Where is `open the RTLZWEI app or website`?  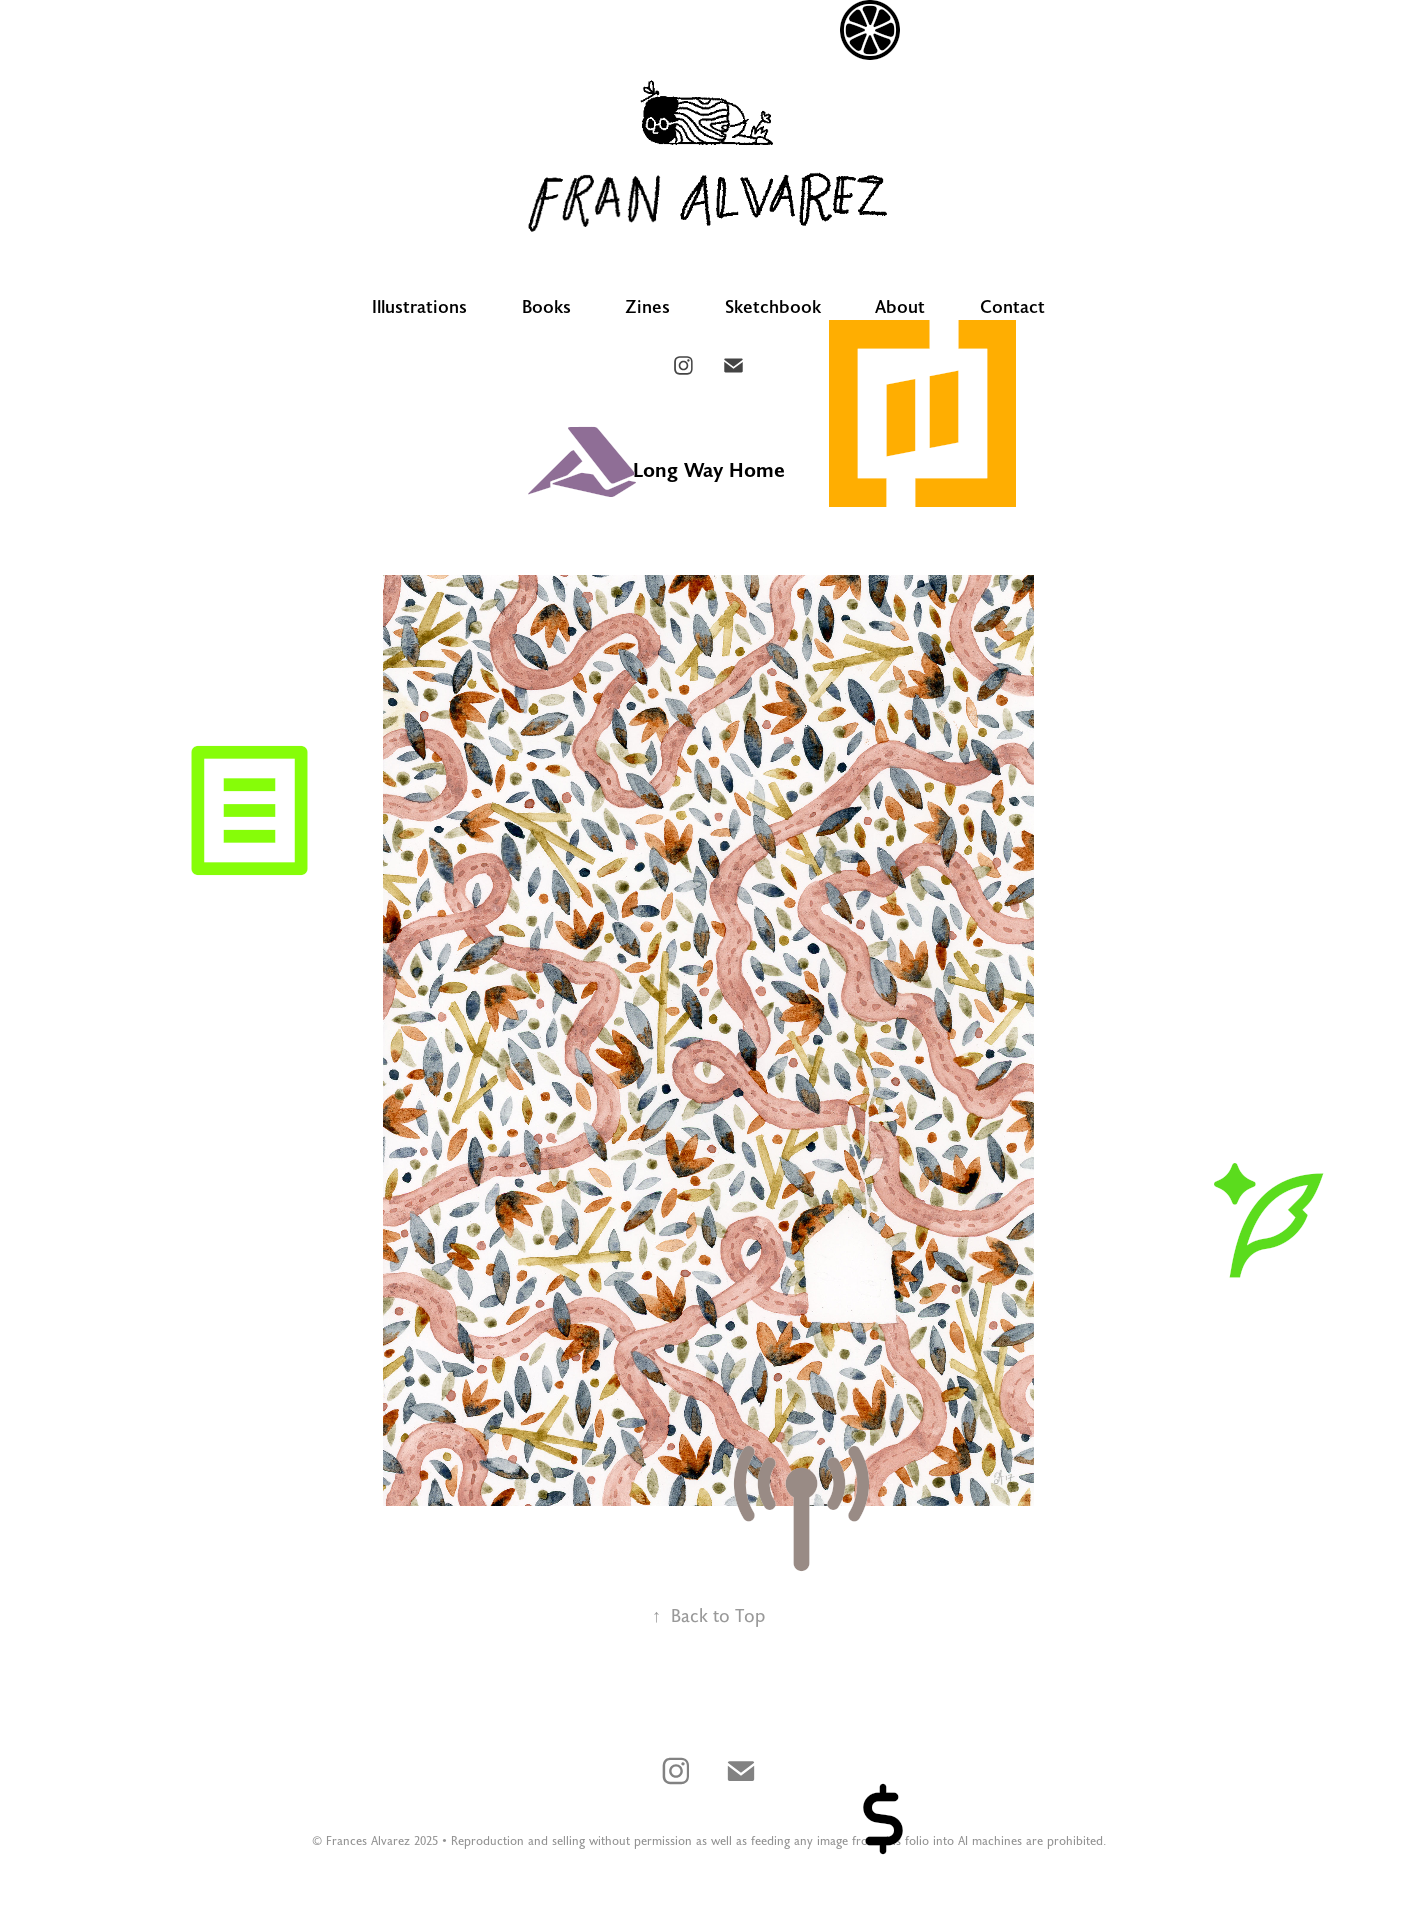
open the RTLZWEI app or website is located at coordinates (922, 413).